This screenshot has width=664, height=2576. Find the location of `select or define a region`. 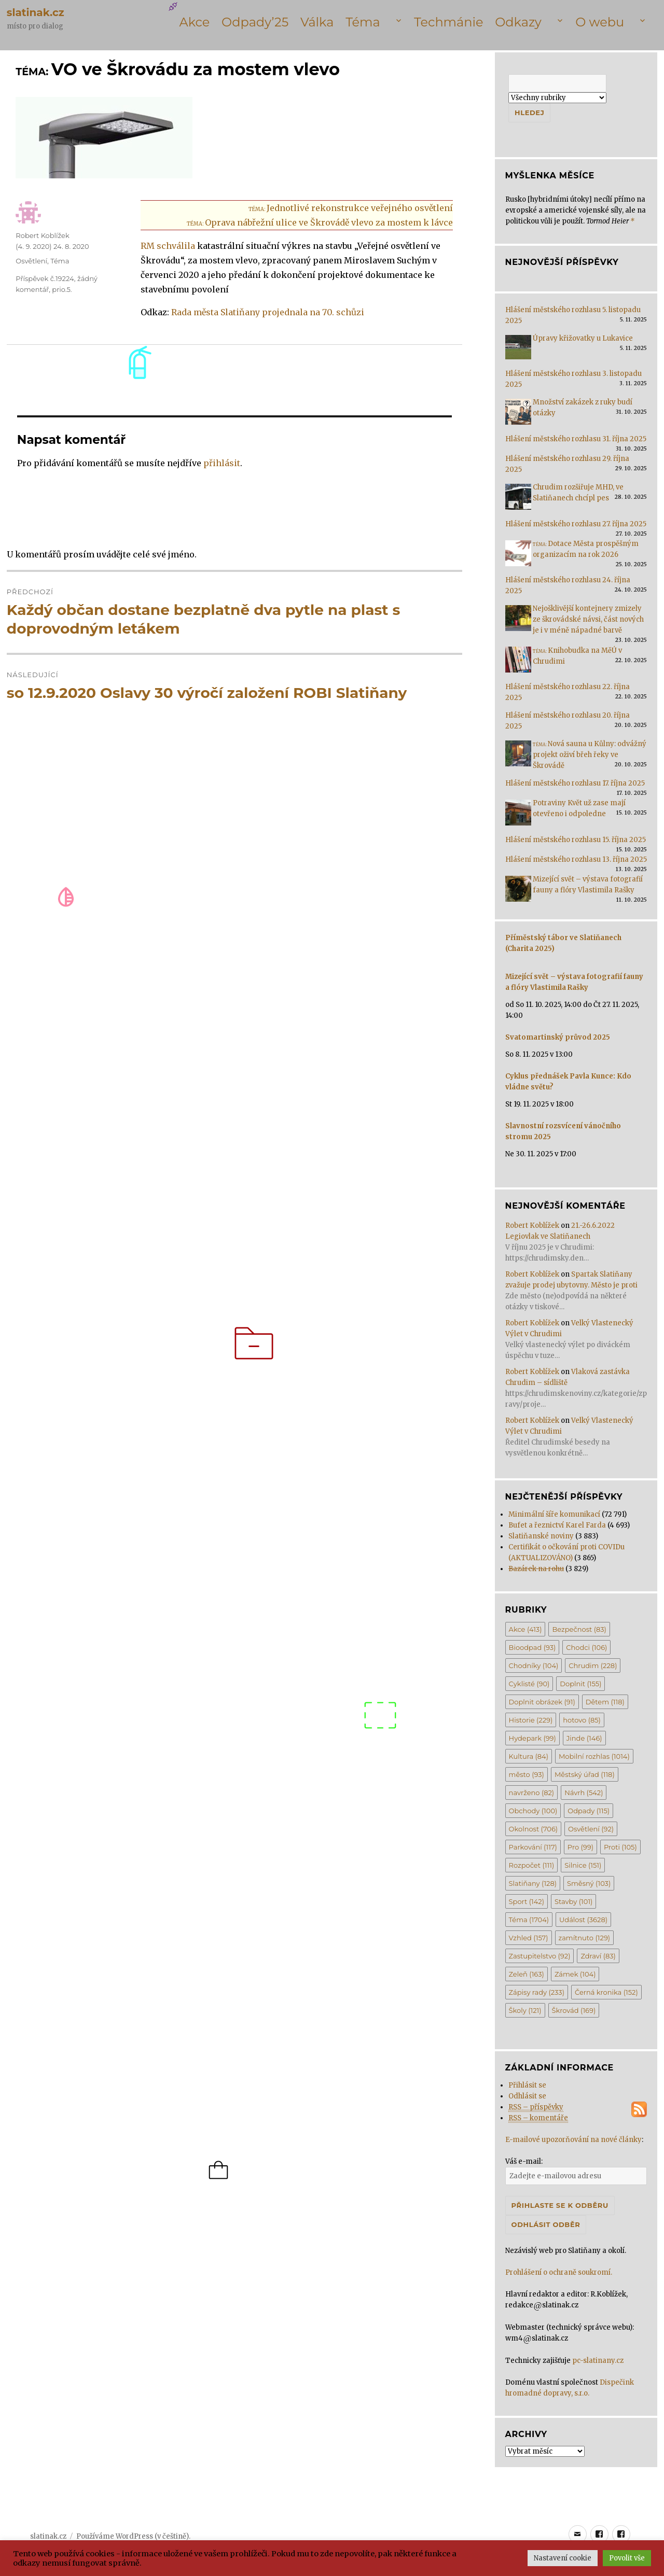

select or define a region is located at coordinates (380, 1715).